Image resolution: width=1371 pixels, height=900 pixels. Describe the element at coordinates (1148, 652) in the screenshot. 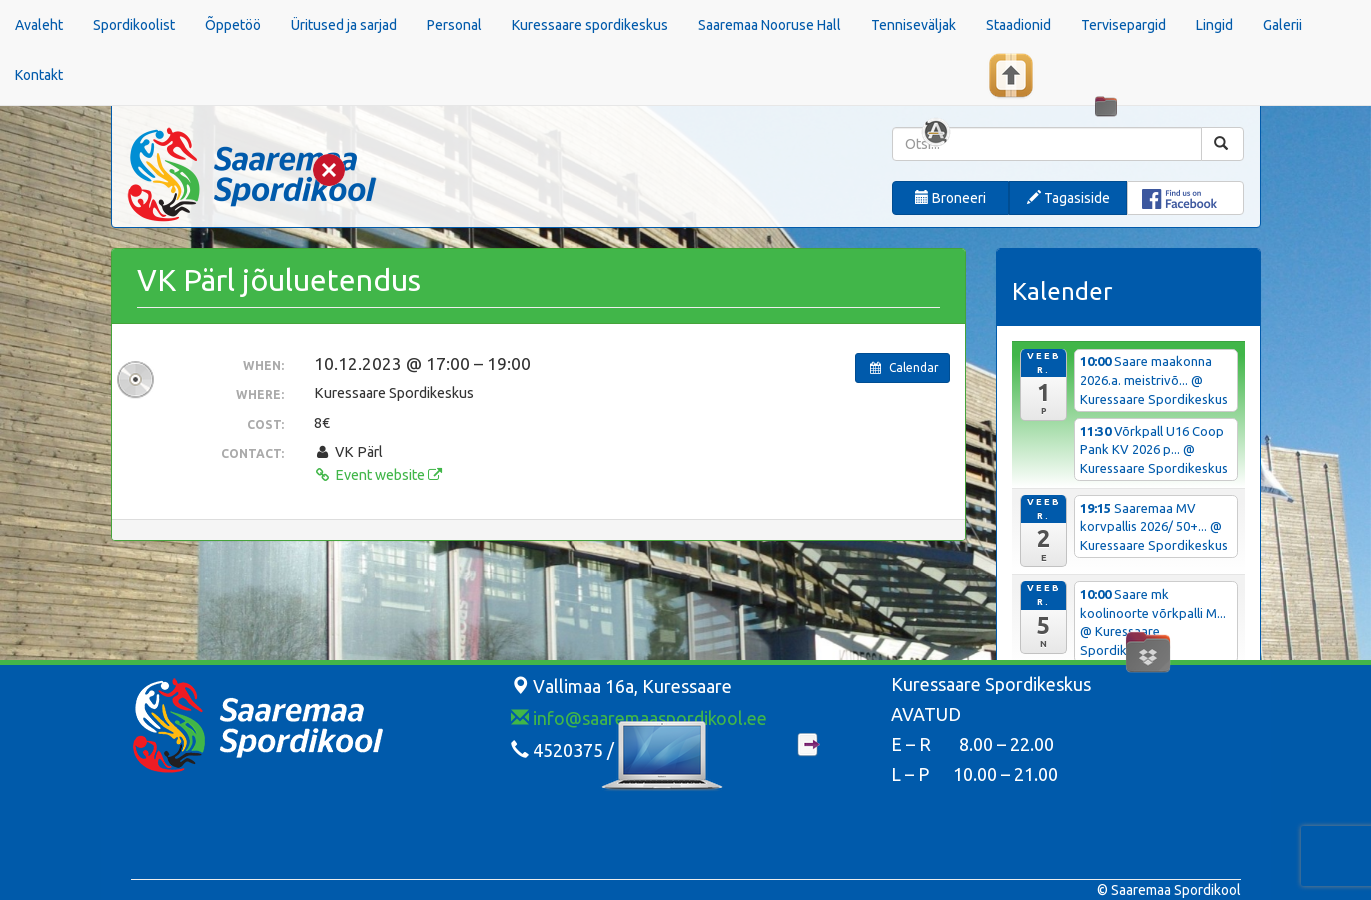

I see `open dropbox synced folder` at that location.